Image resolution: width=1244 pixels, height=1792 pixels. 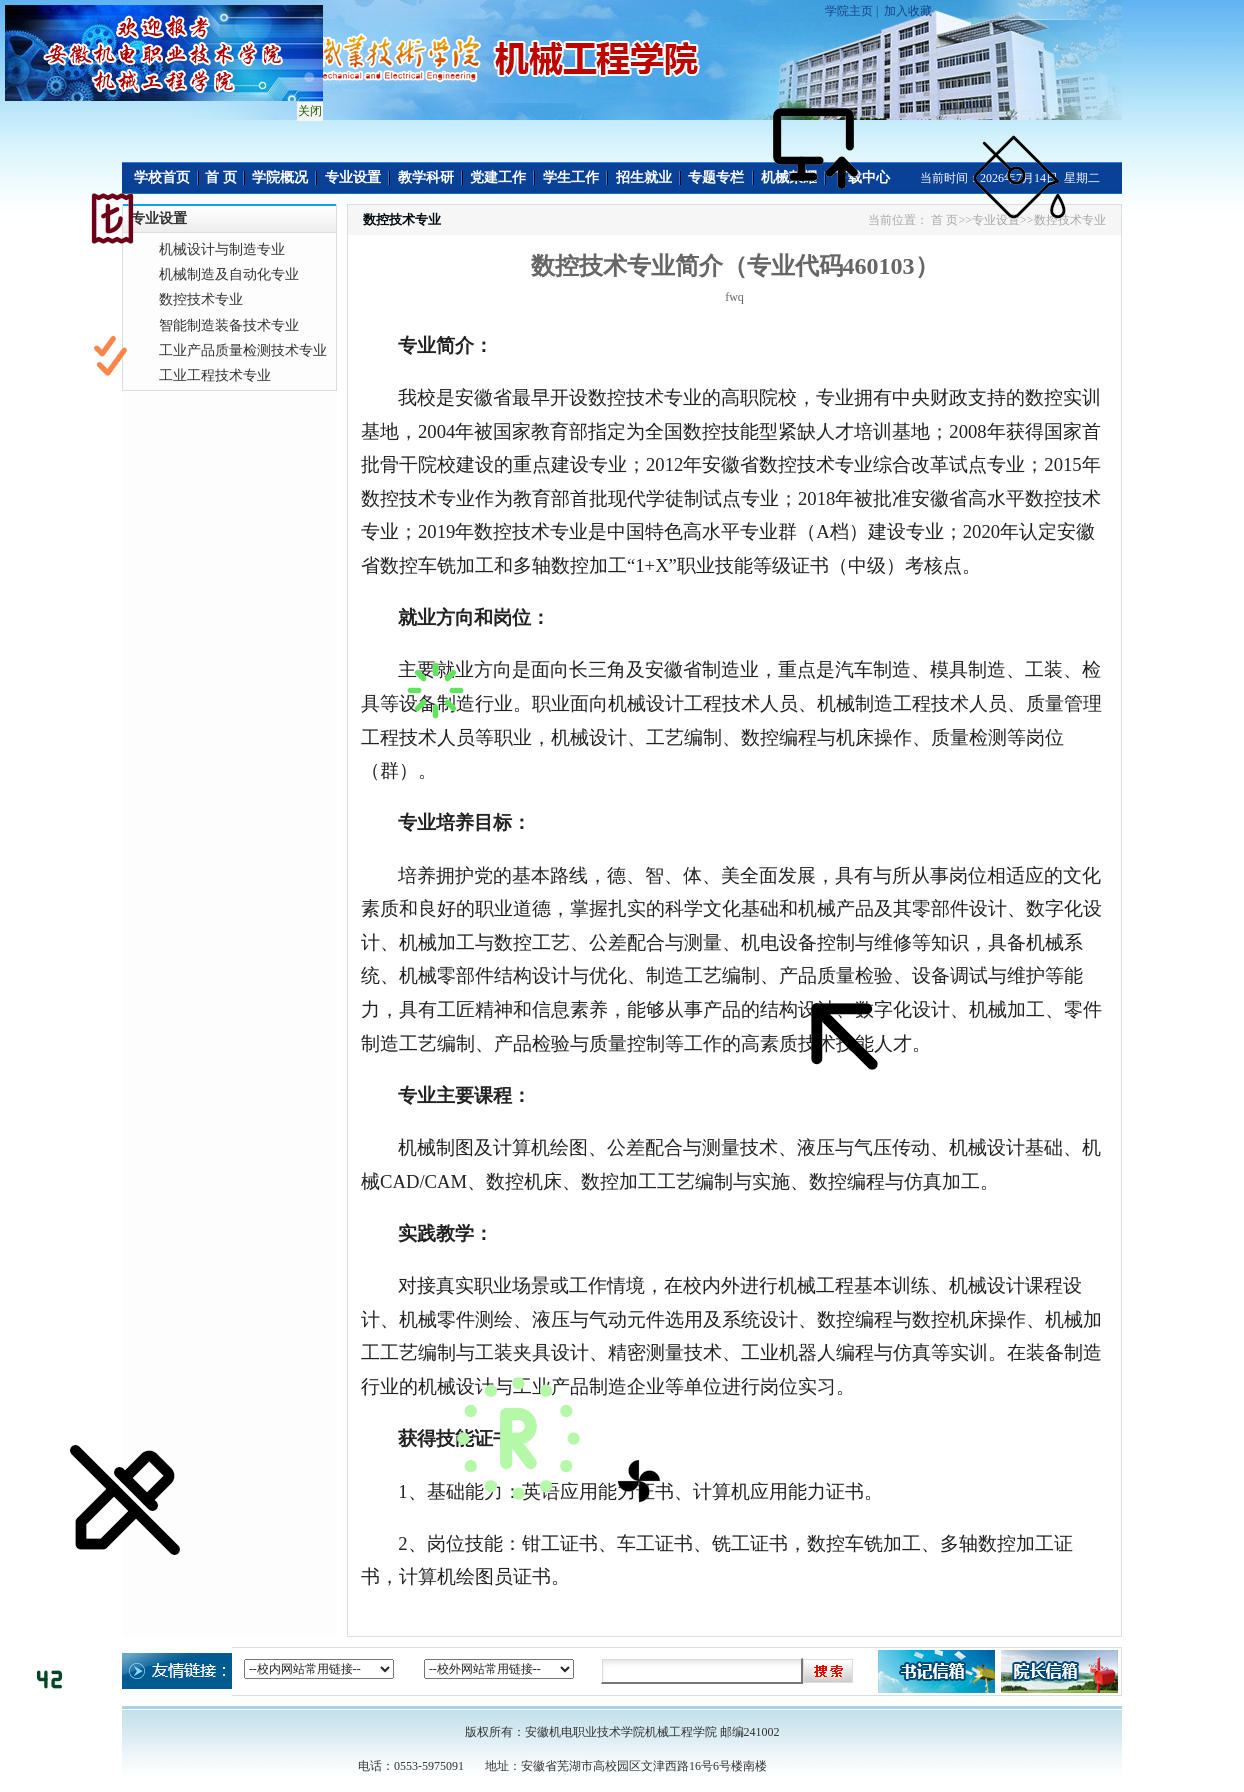 What do you see at coordinates (518, 1438) in the screenshot?
I see `indicates registered trademark or rights reserved` at bounding box center [518, 1438].